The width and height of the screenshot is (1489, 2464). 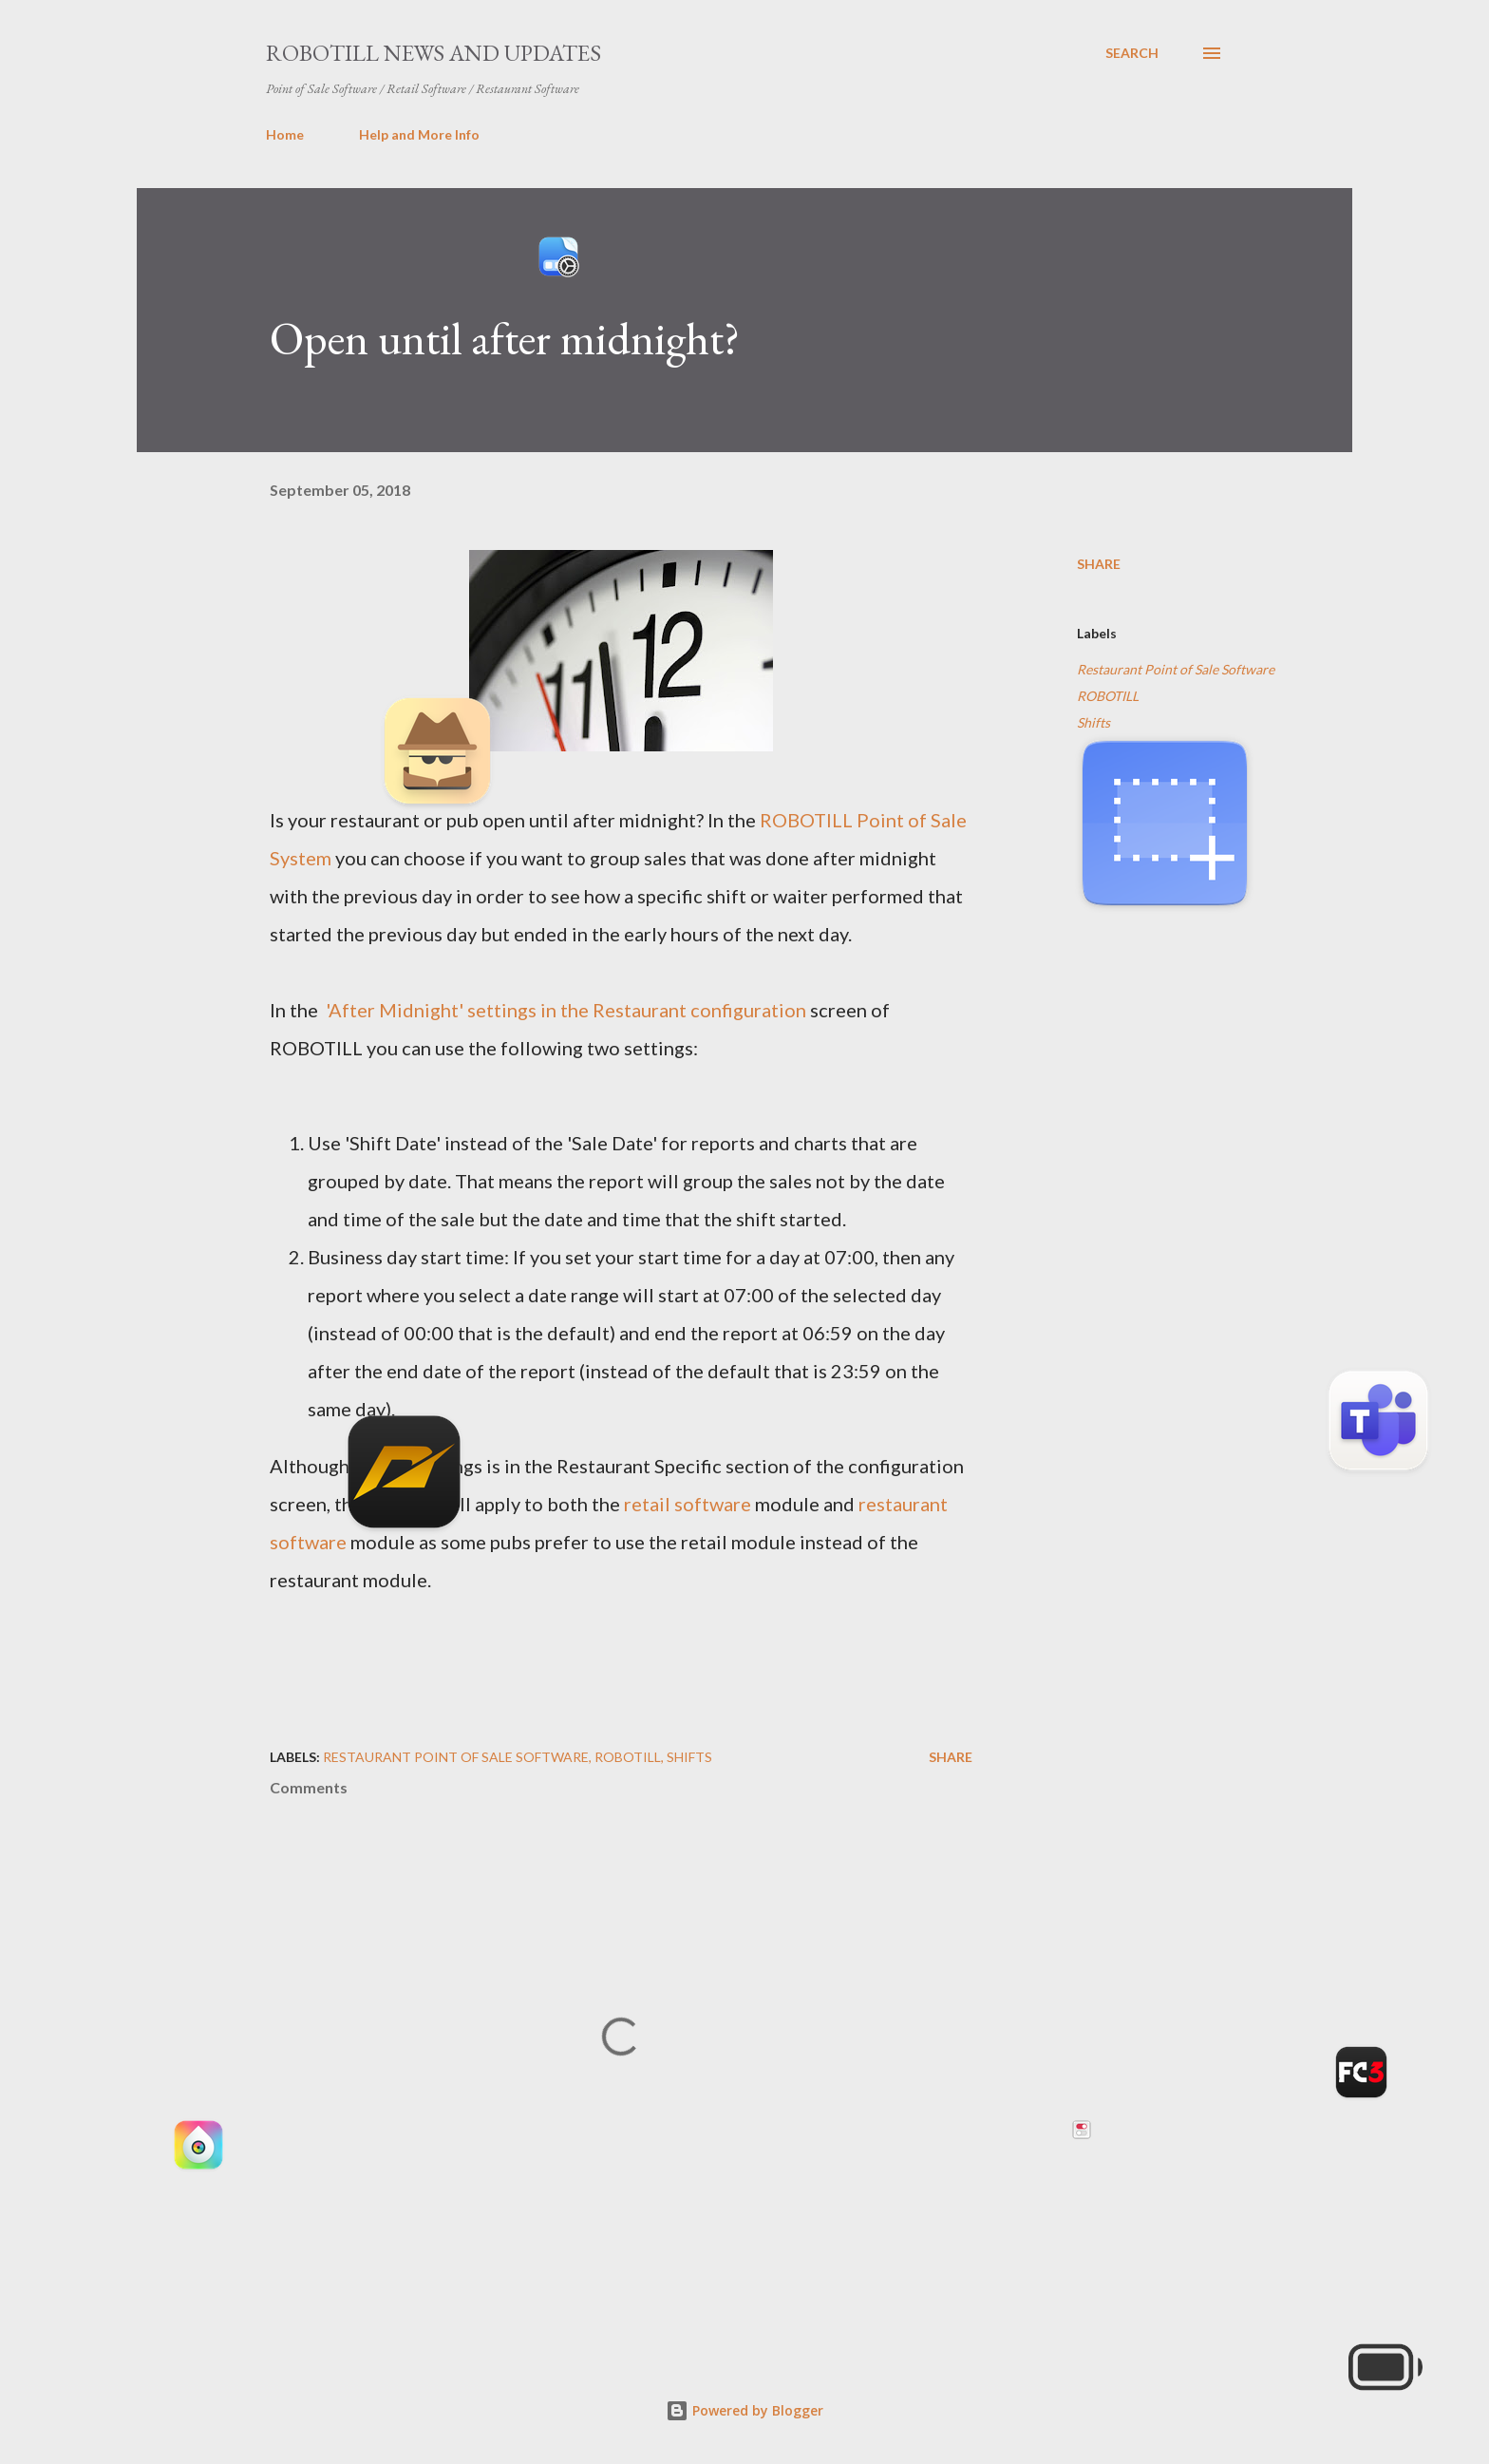 I want to click on open d-spy application for debugging d-bus, so click(x=437, y=750).